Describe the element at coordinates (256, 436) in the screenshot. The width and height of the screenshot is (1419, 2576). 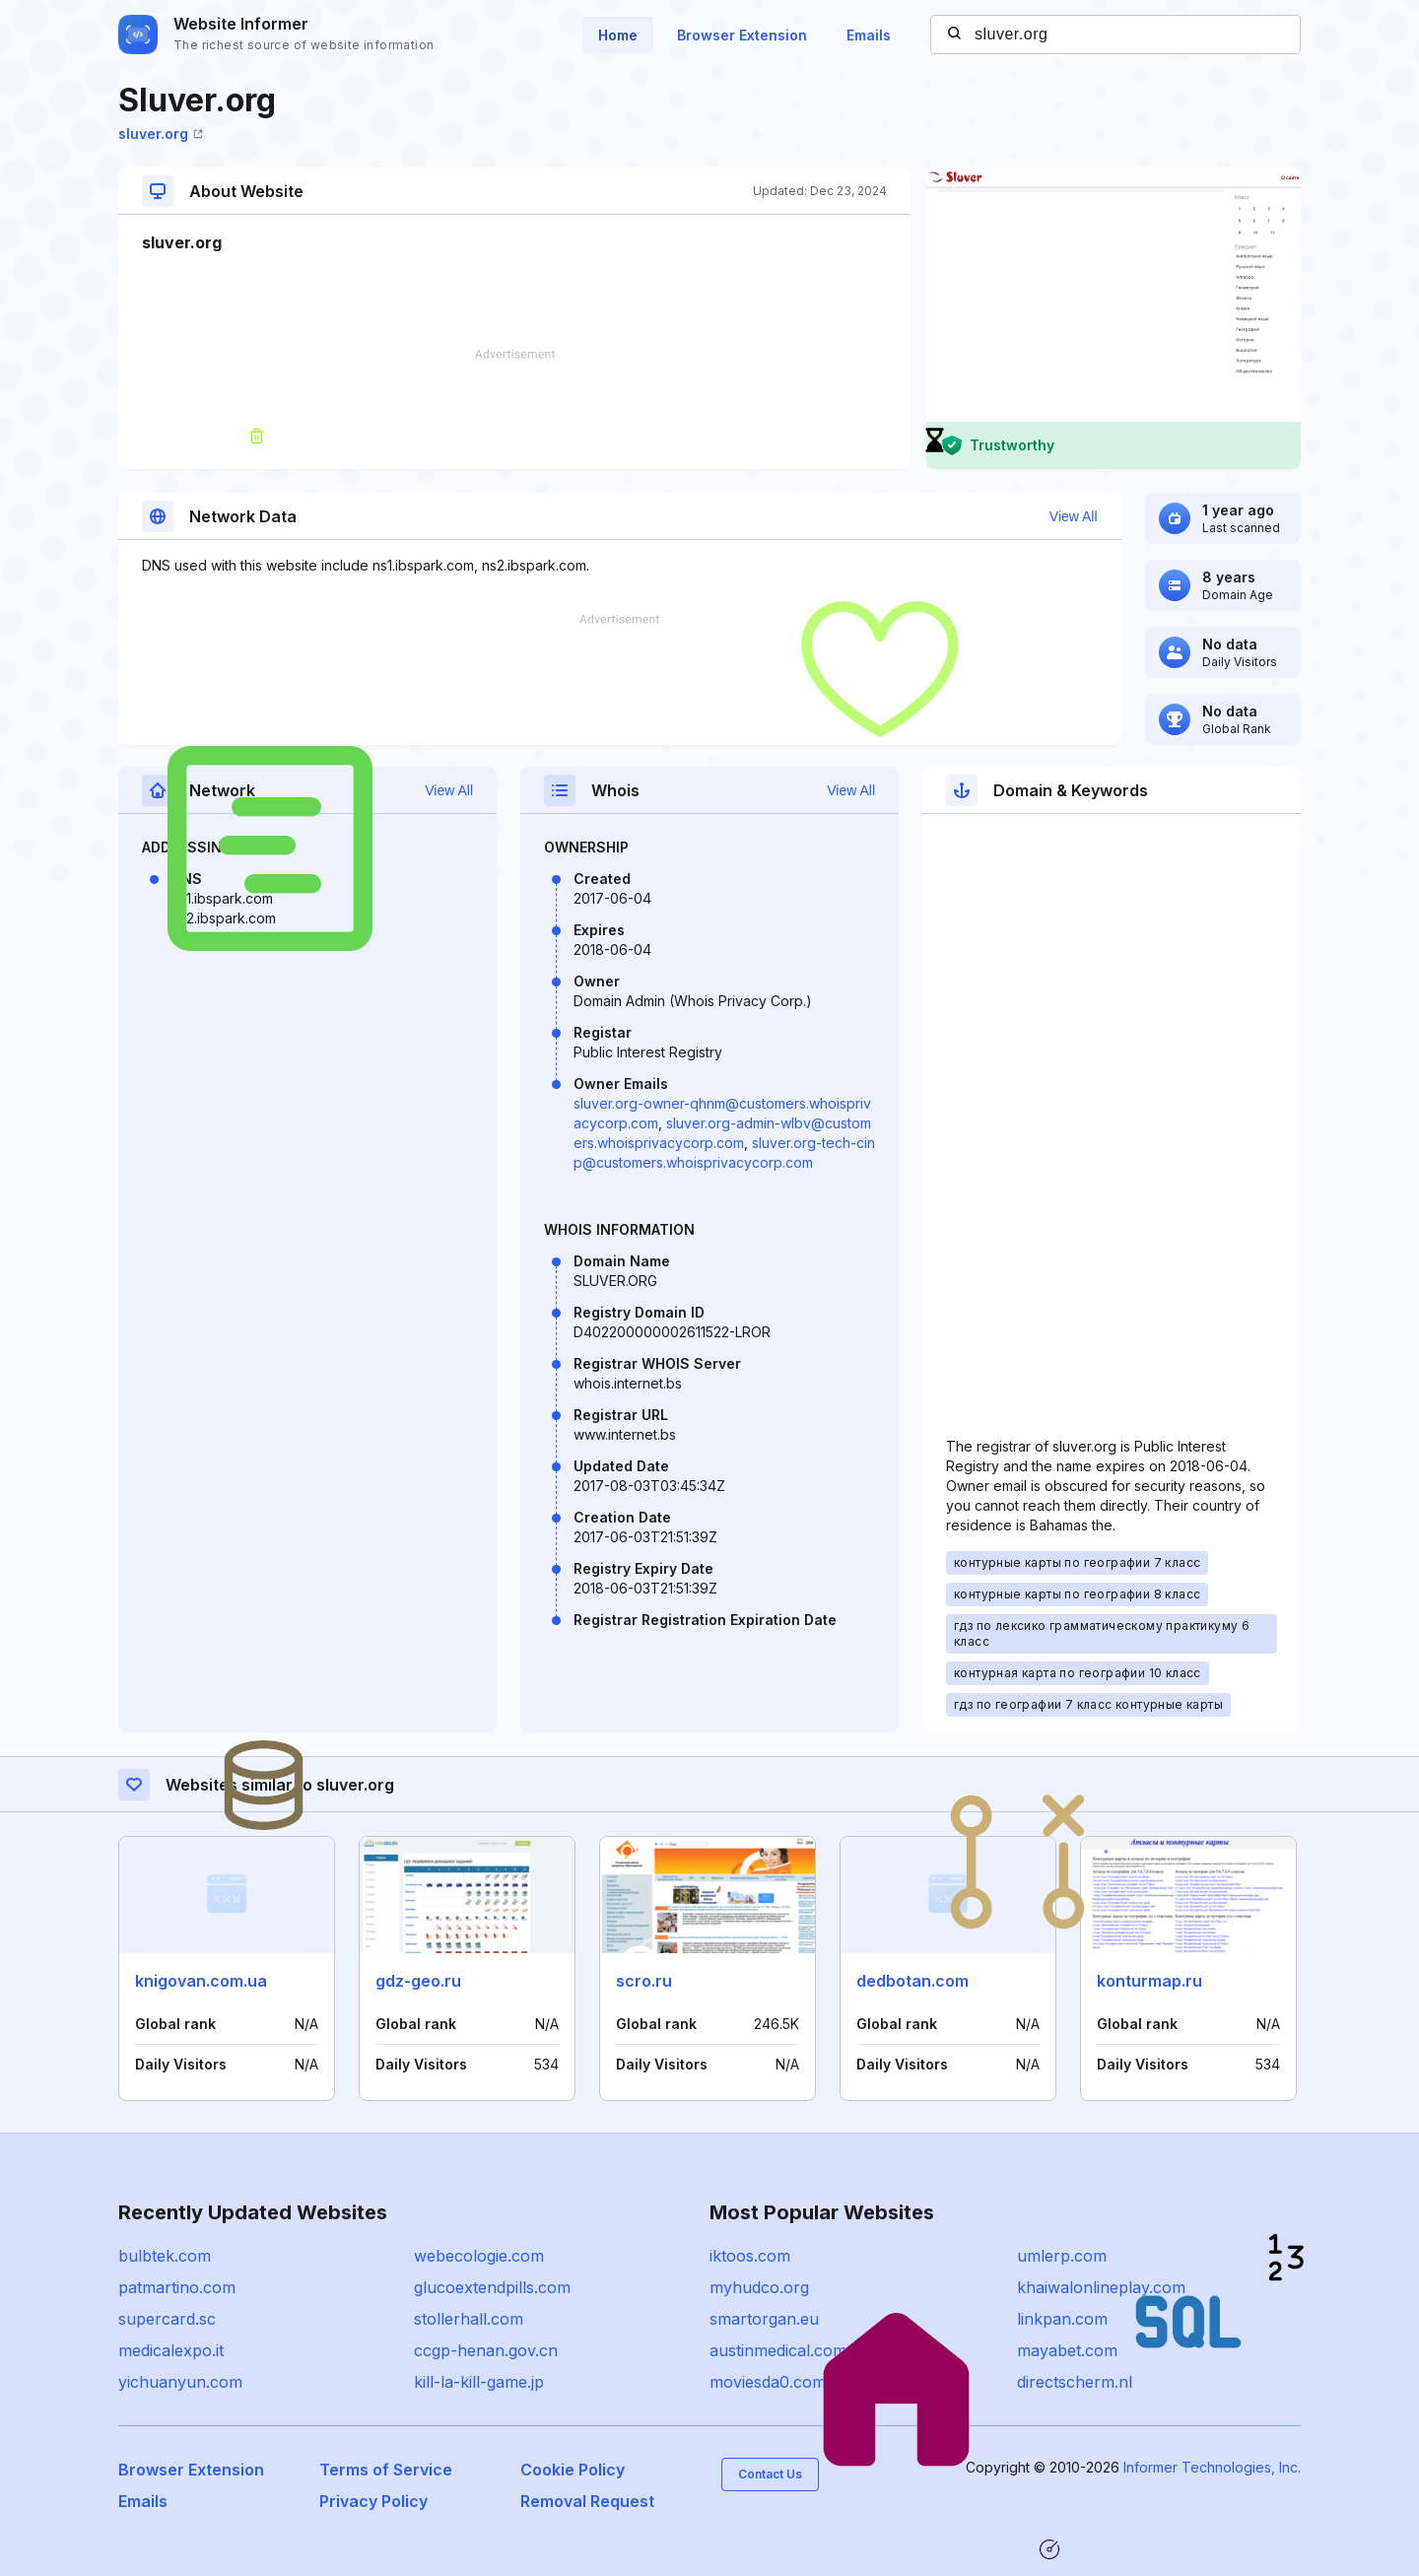
I see `delete selected item` at that location.